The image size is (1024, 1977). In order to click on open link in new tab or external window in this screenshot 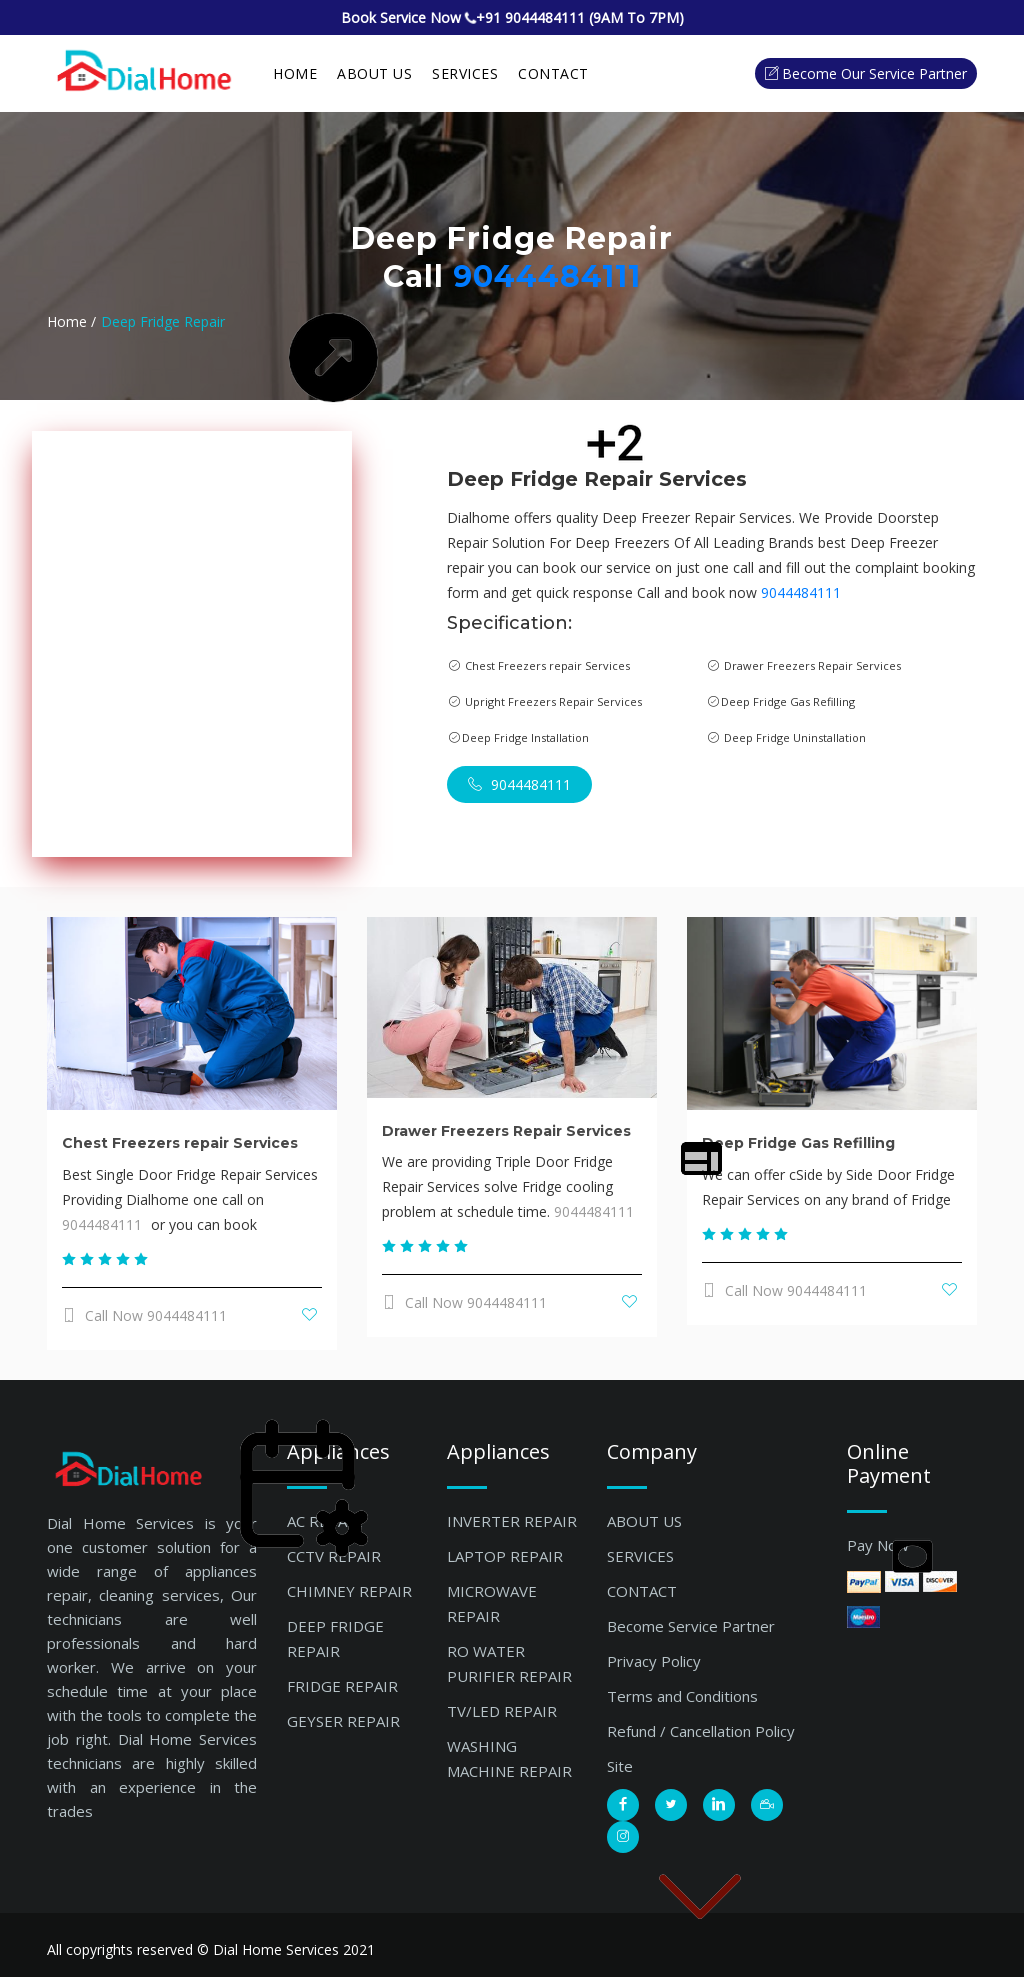, I will do `click(333, 357)`.